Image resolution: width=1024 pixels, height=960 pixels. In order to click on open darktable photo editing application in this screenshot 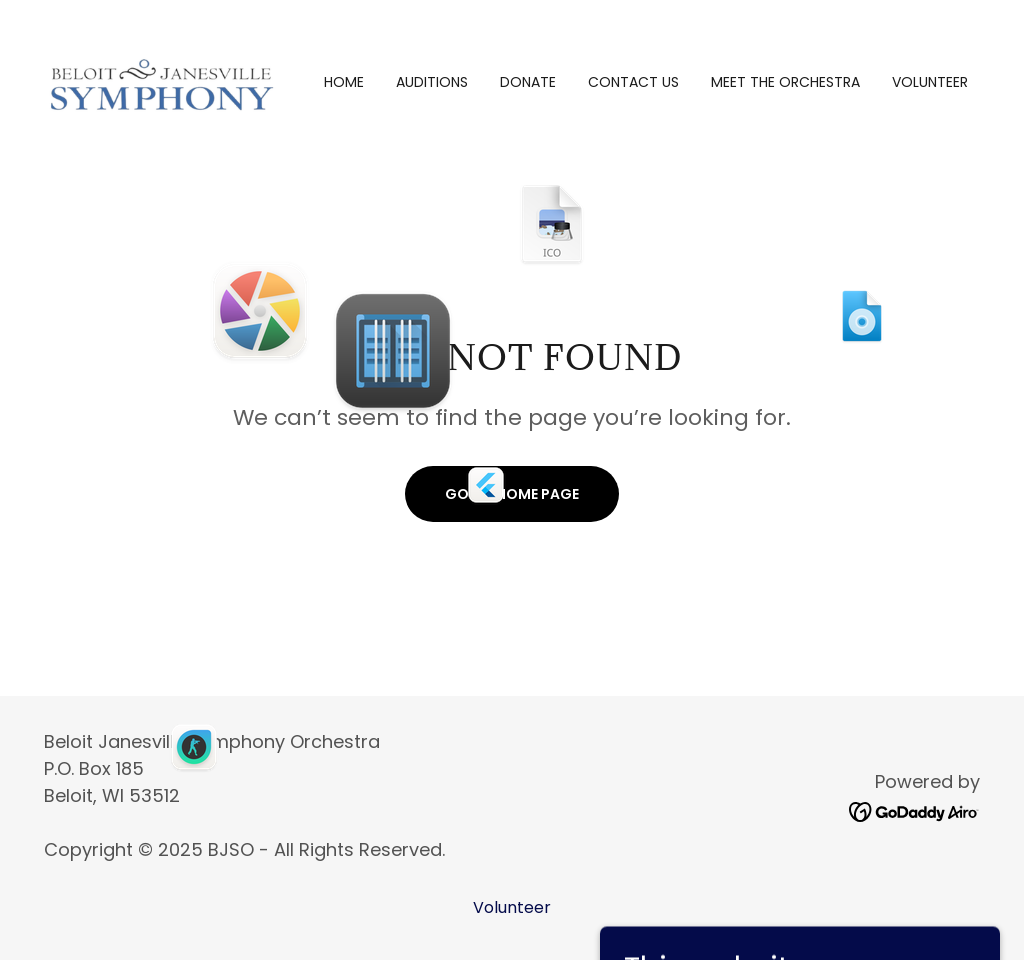, I will do `click(260, 311)`.